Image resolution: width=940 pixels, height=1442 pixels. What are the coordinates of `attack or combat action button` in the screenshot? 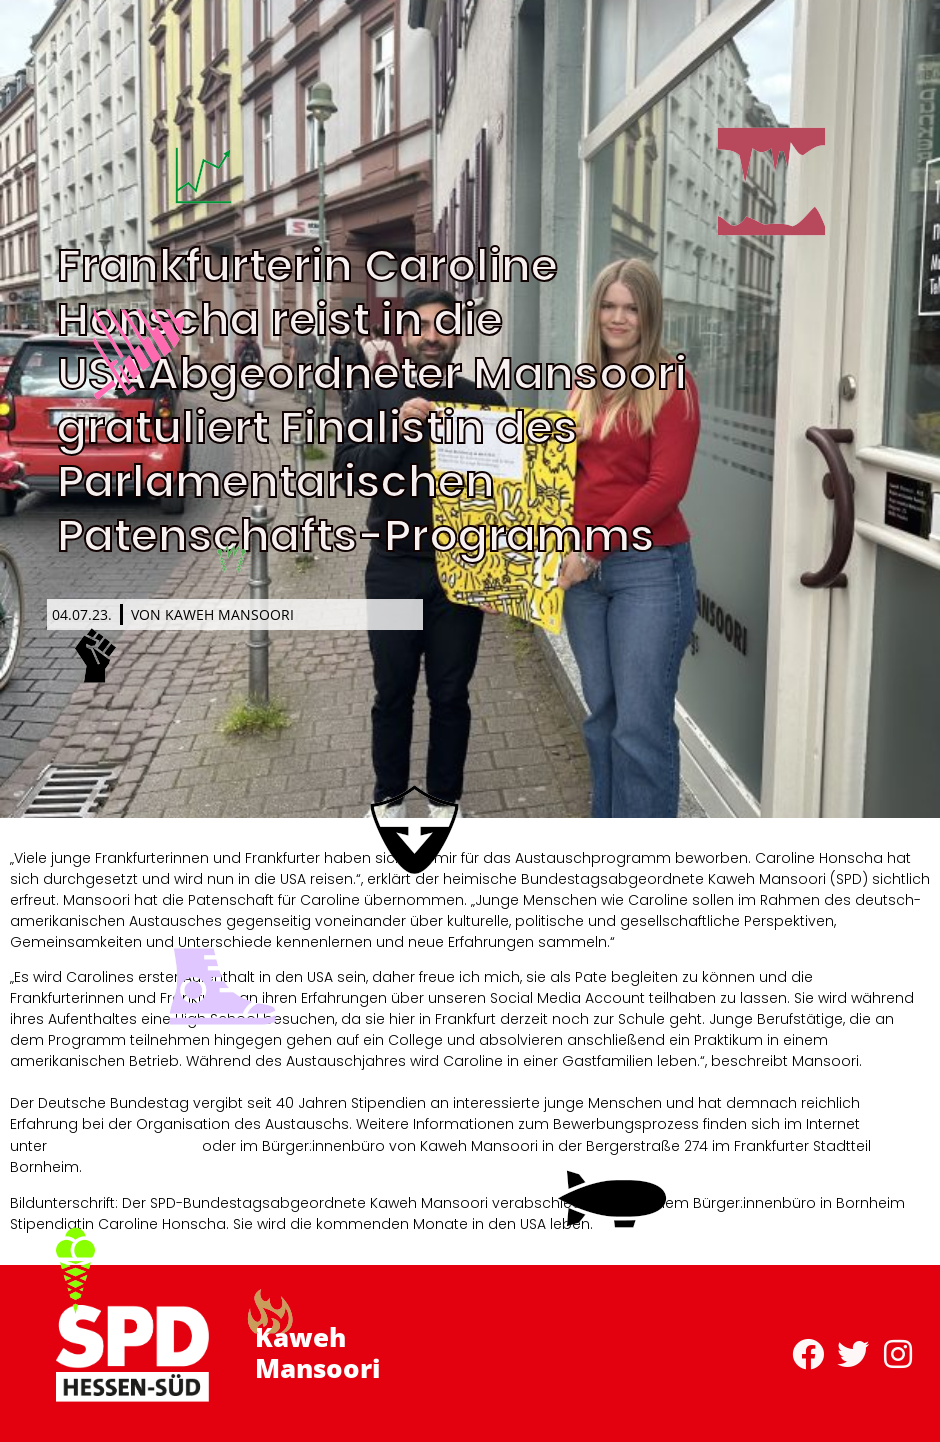 It's located at (138, 354).